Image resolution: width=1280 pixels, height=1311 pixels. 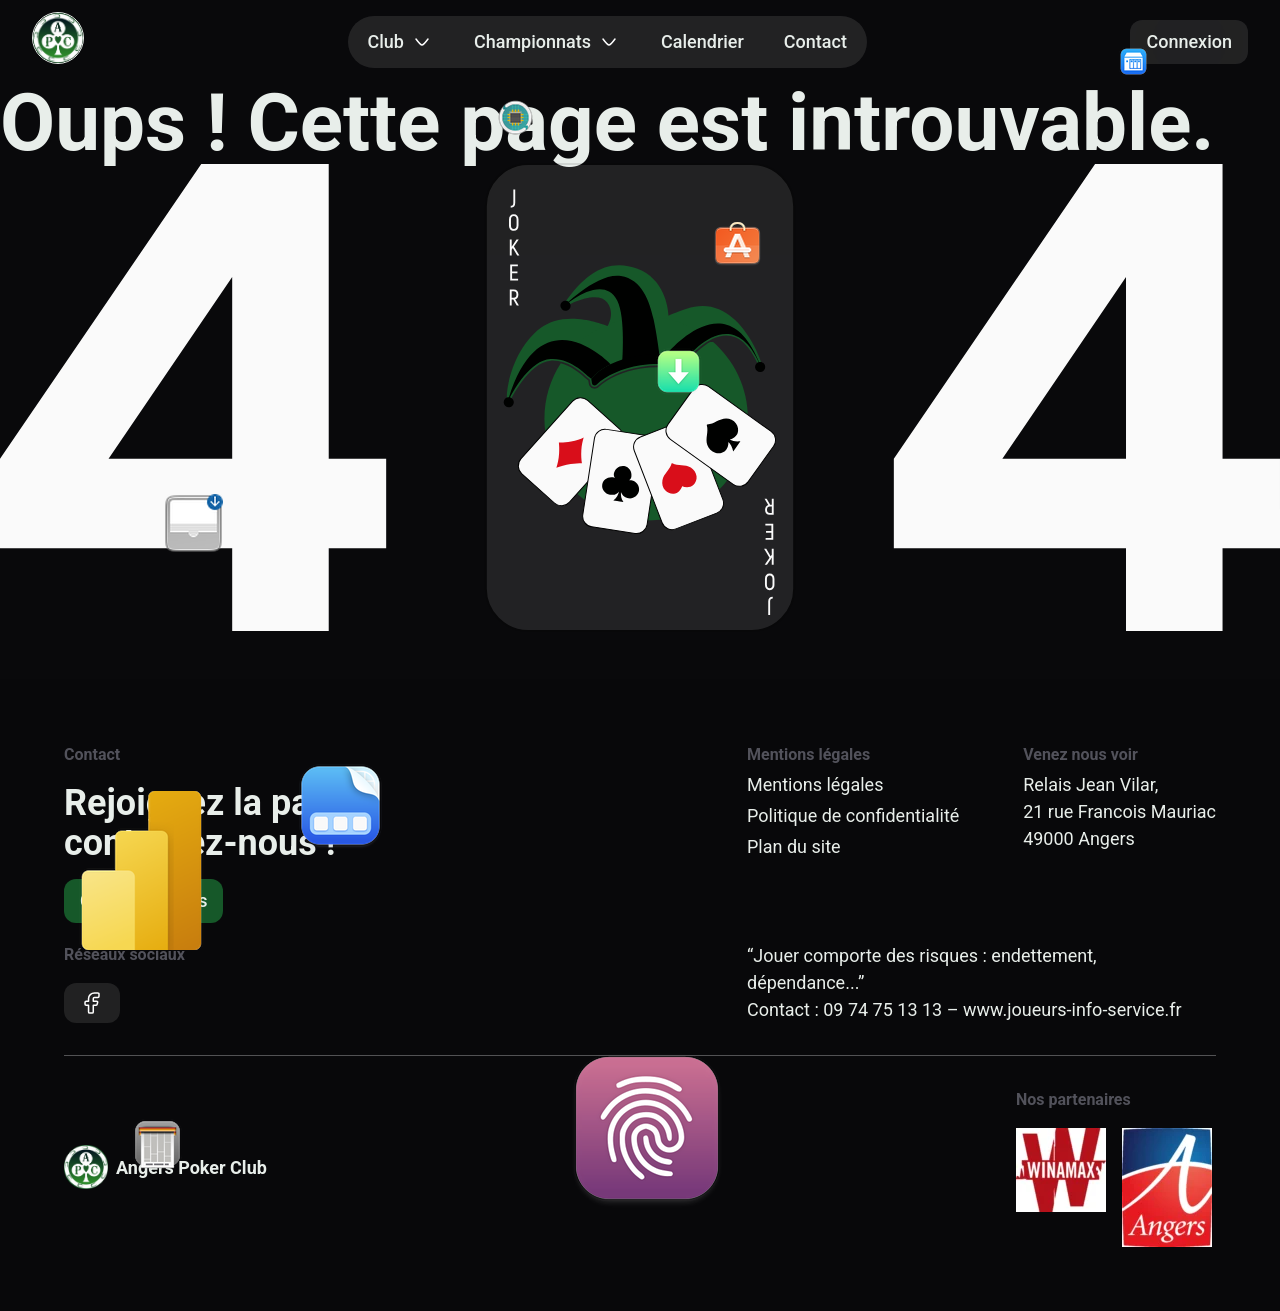 I want to click on open pulp comic book reader app, so click(x=157, y=1143).